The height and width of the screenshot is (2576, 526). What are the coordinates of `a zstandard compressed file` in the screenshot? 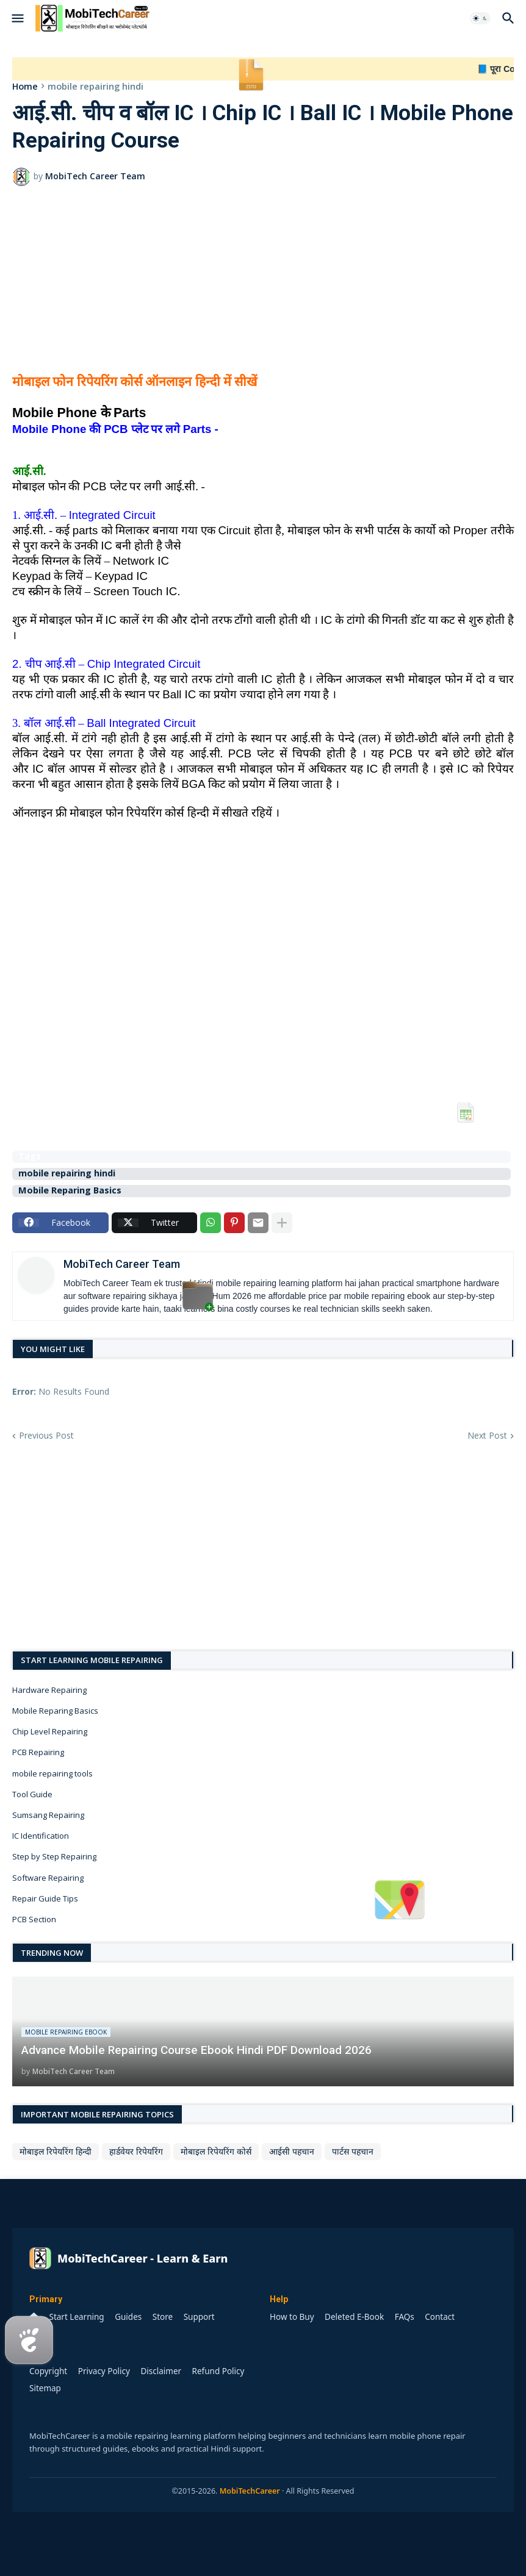 It's located at (251, 75).